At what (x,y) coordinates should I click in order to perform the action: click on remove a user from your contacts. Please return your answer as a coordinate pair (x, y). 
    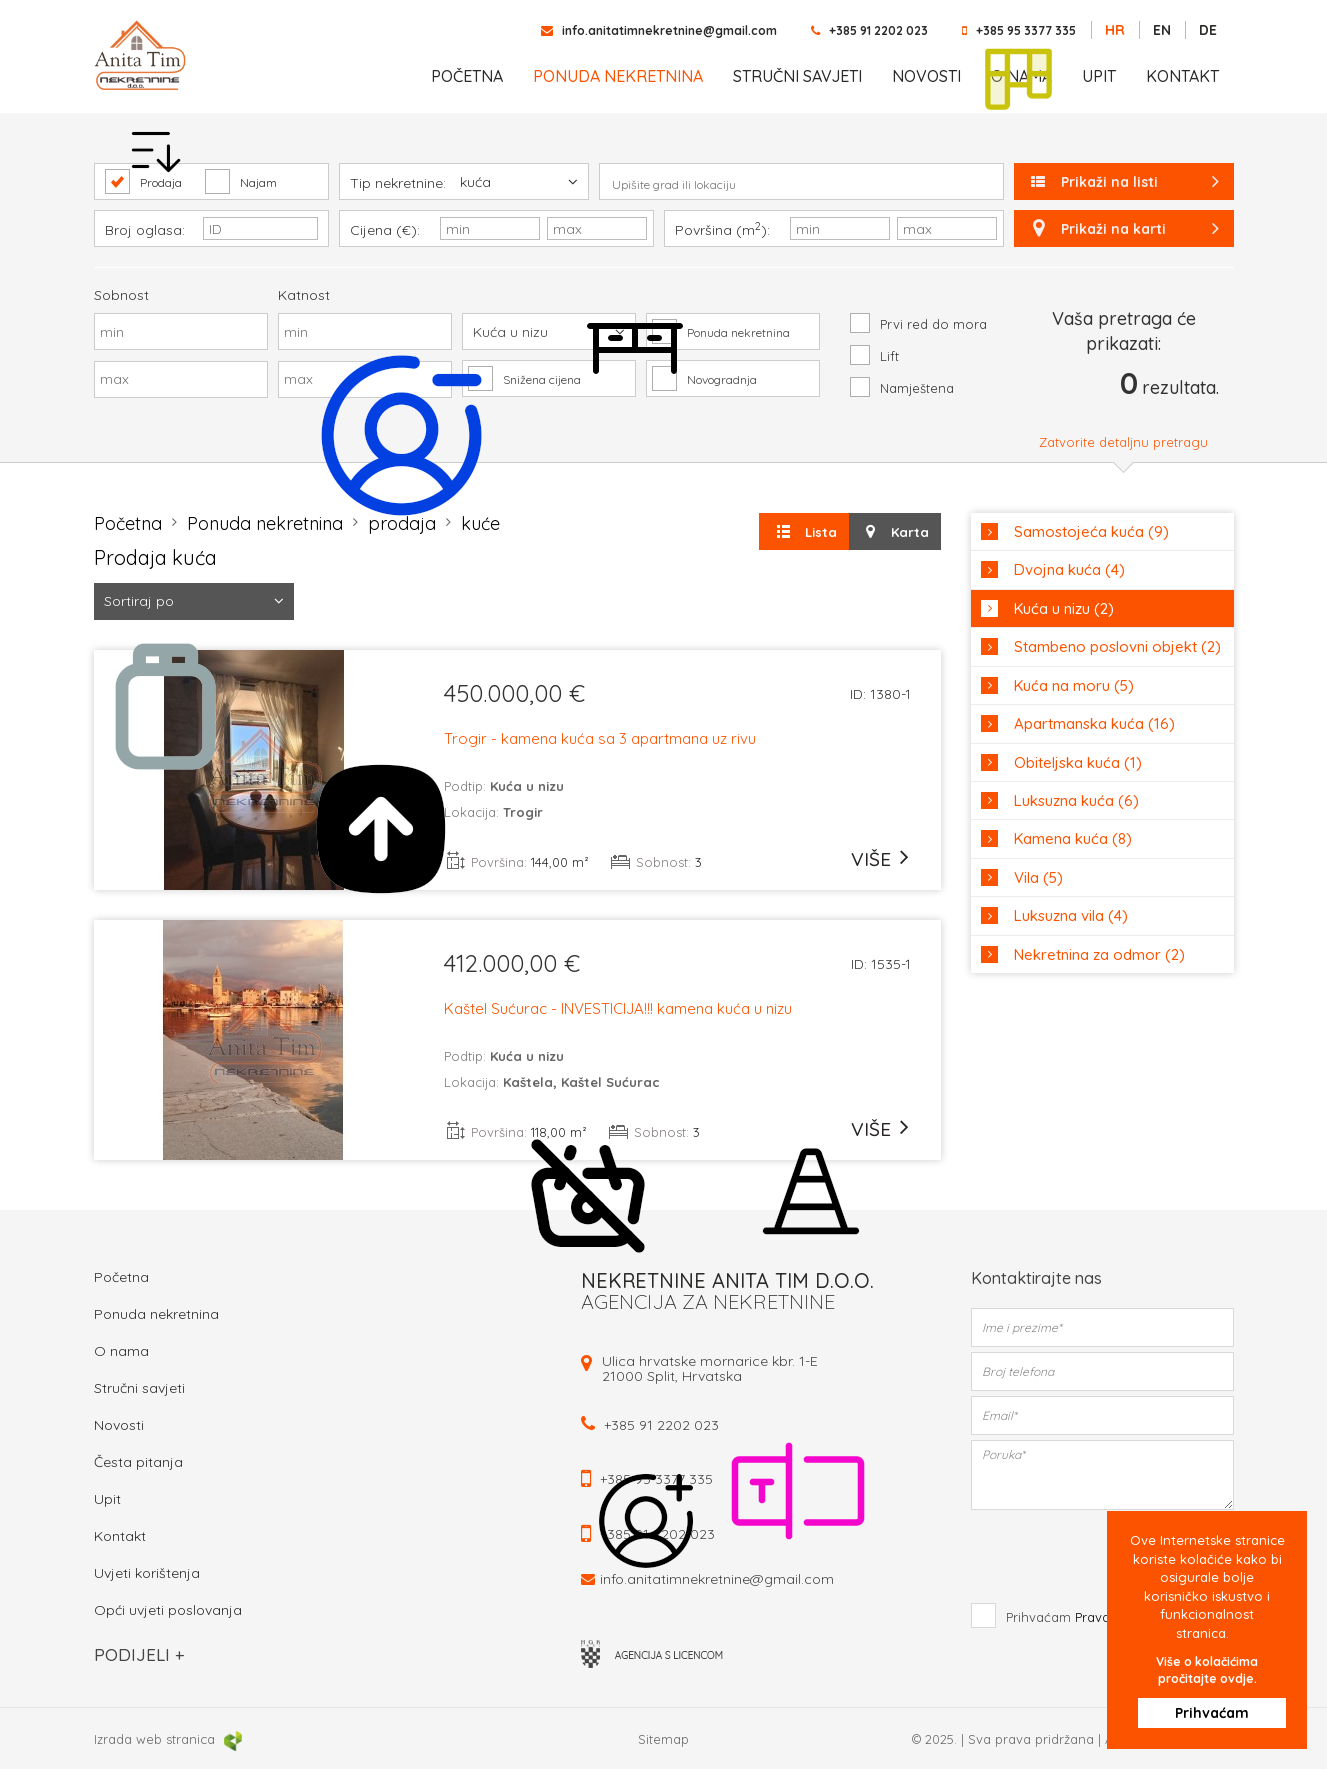
    Looking at the image, I should click on (401, 435).